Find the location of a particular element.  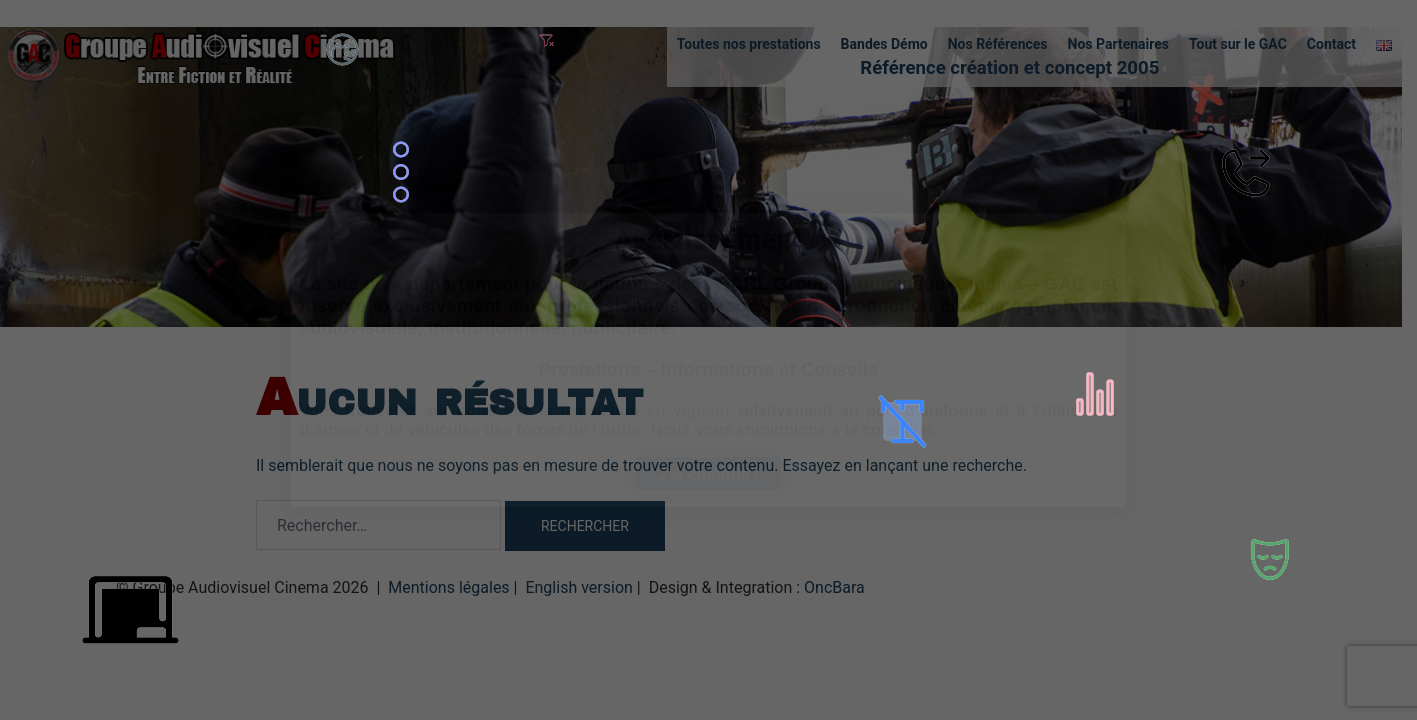

transfer an active call is located at coordinates (1247, 172).